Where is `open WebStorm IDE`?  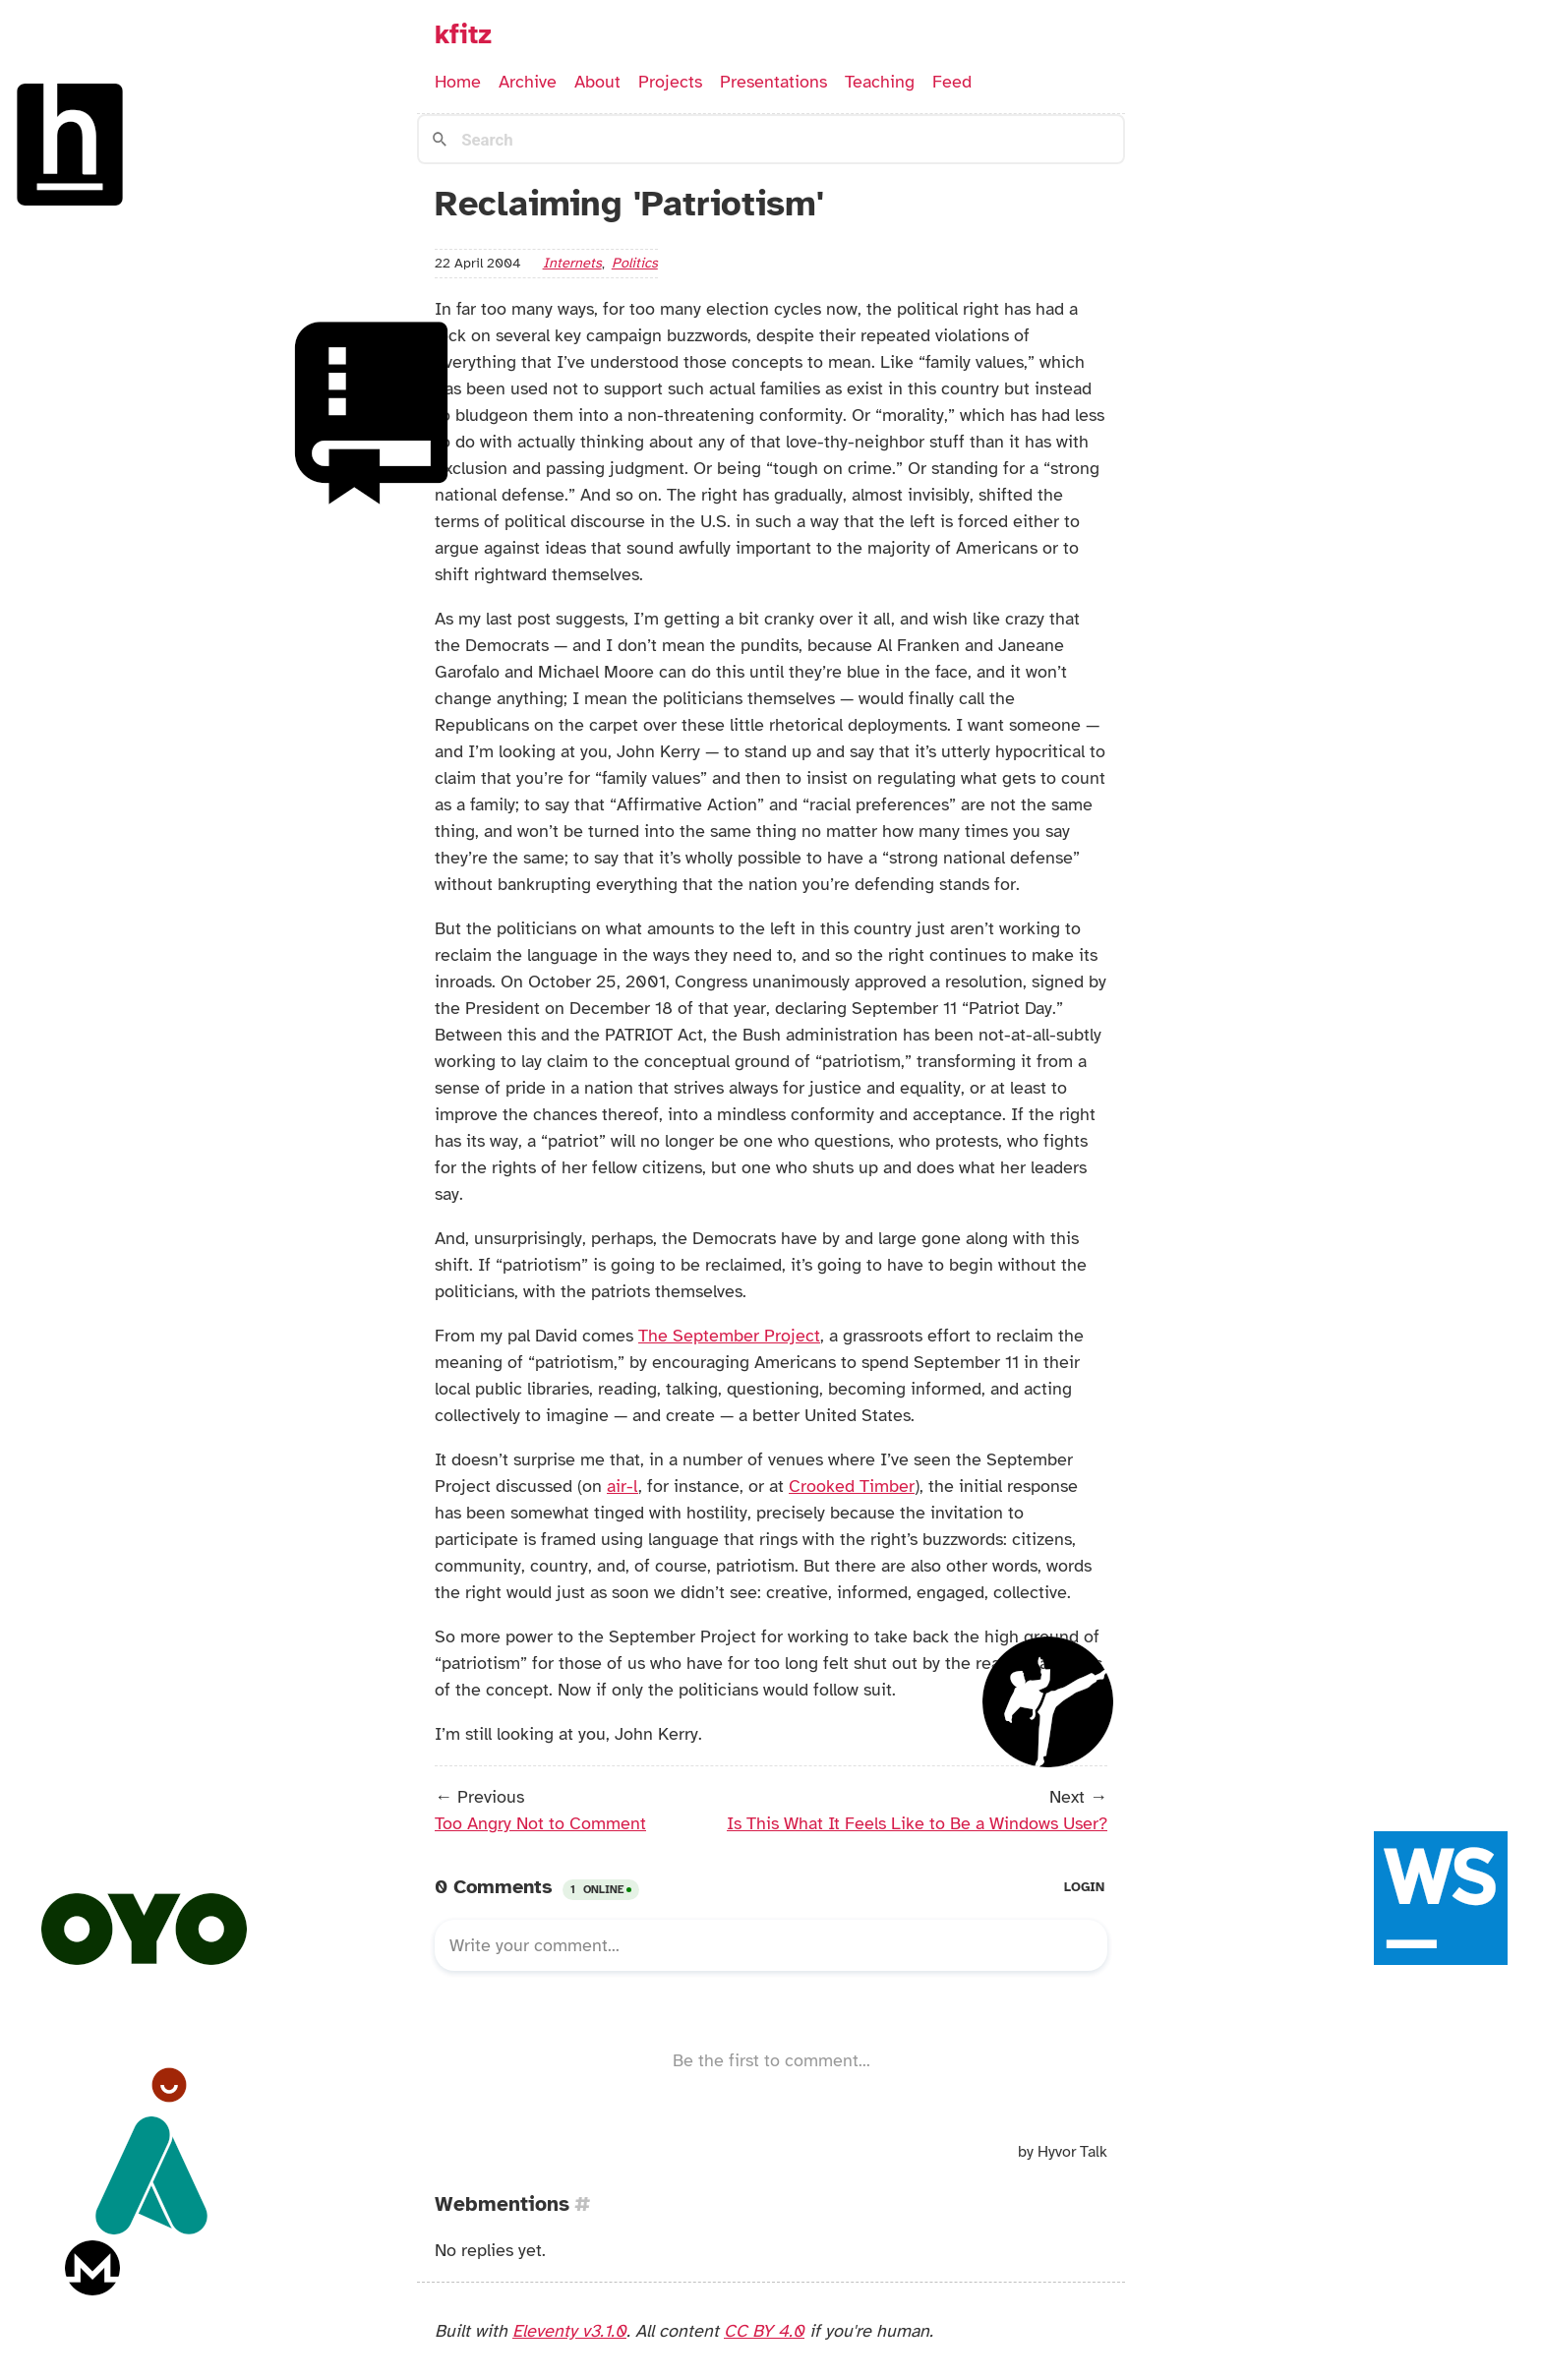
open WebStorm IDE is located at coordinates (1441, 1898).